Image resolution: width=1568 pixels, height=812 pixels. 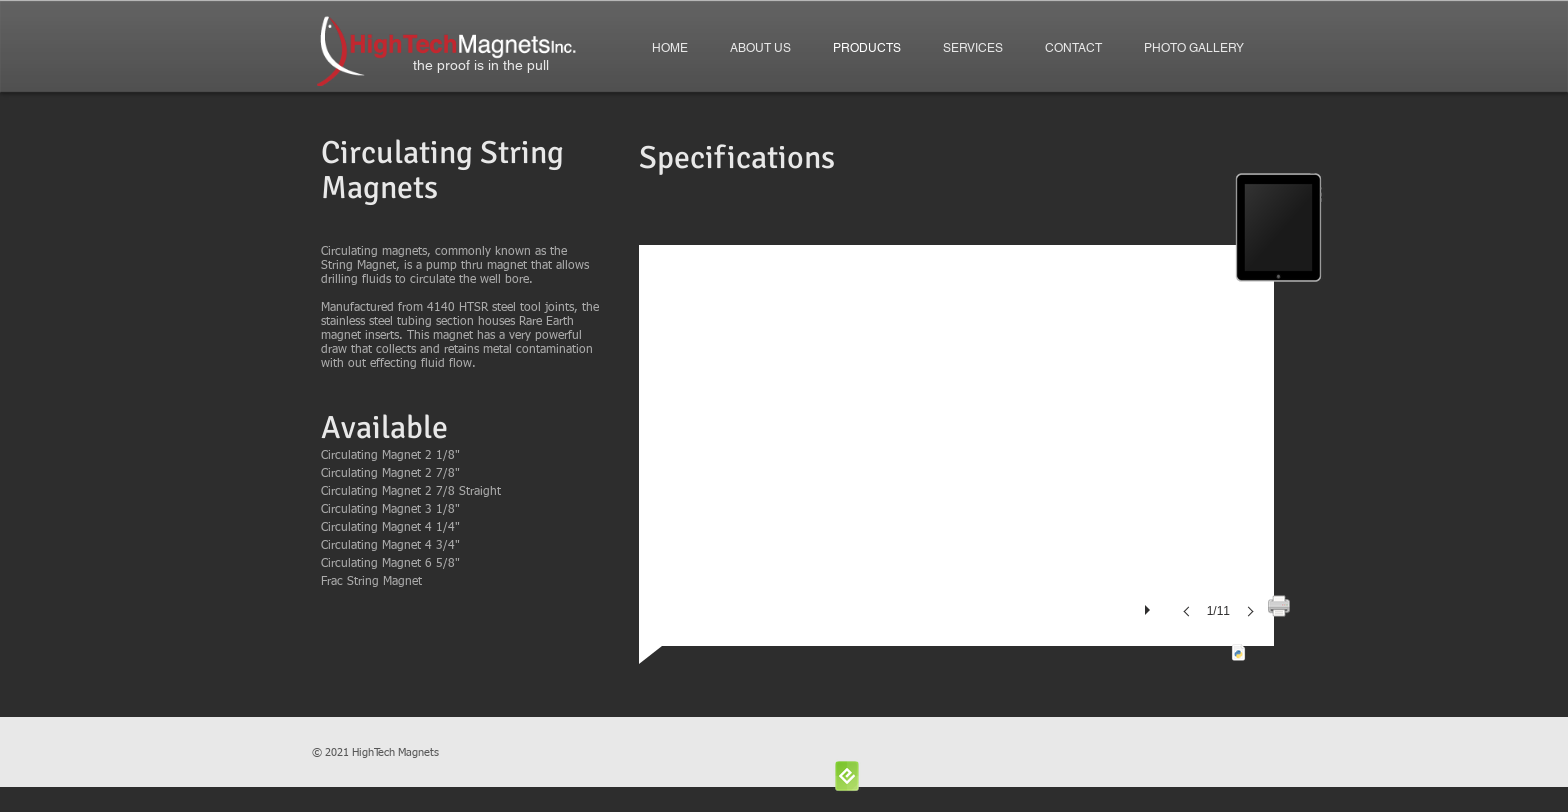 I want to click on iPad device icon, so click(x=1278, y=227).